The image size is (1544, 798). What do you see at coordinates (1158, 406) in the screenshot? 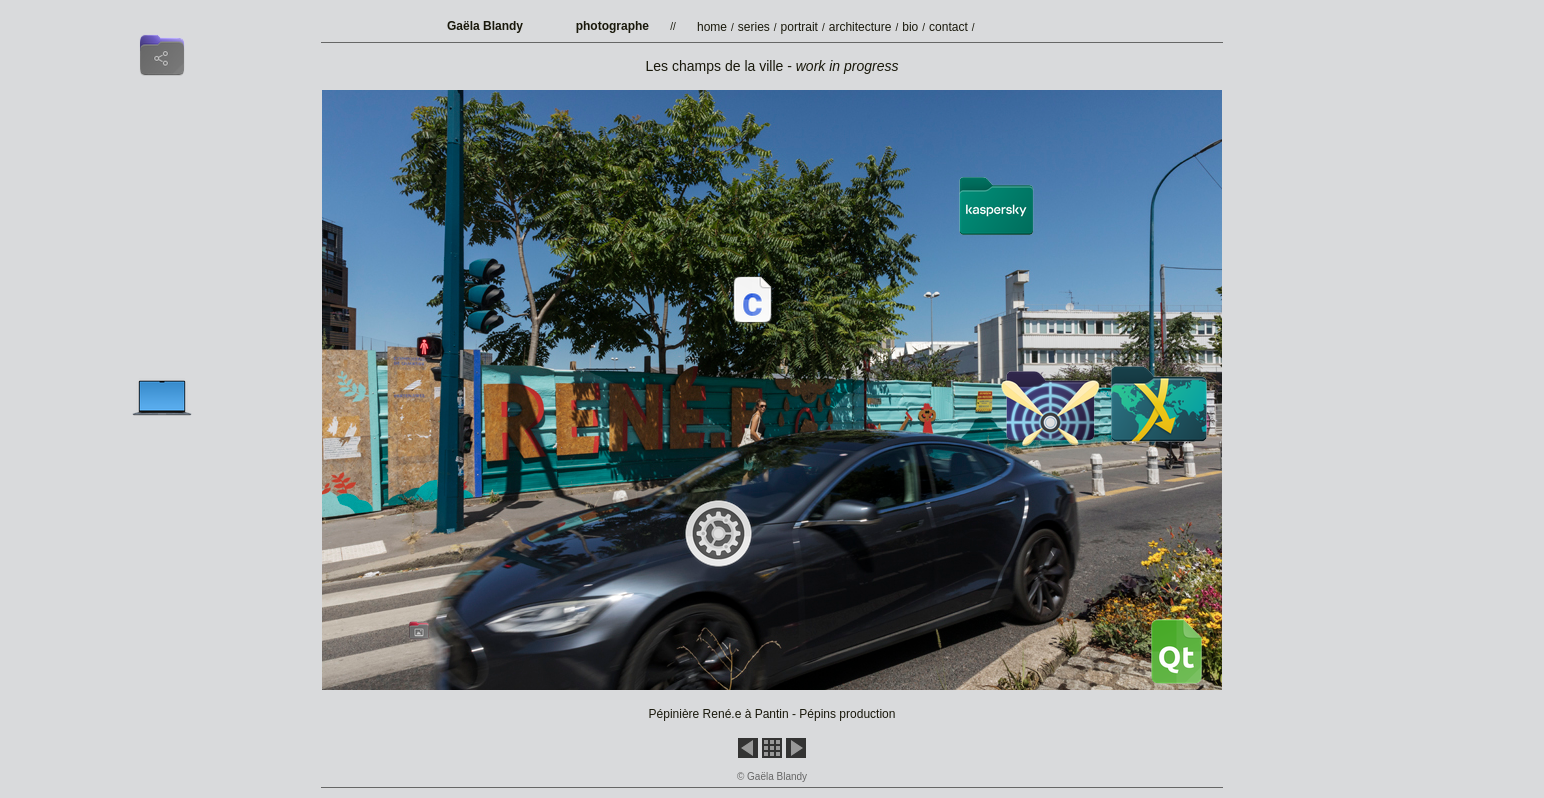
I see `folder containing JDownloader downloads` at bounding box center [1158, 406].